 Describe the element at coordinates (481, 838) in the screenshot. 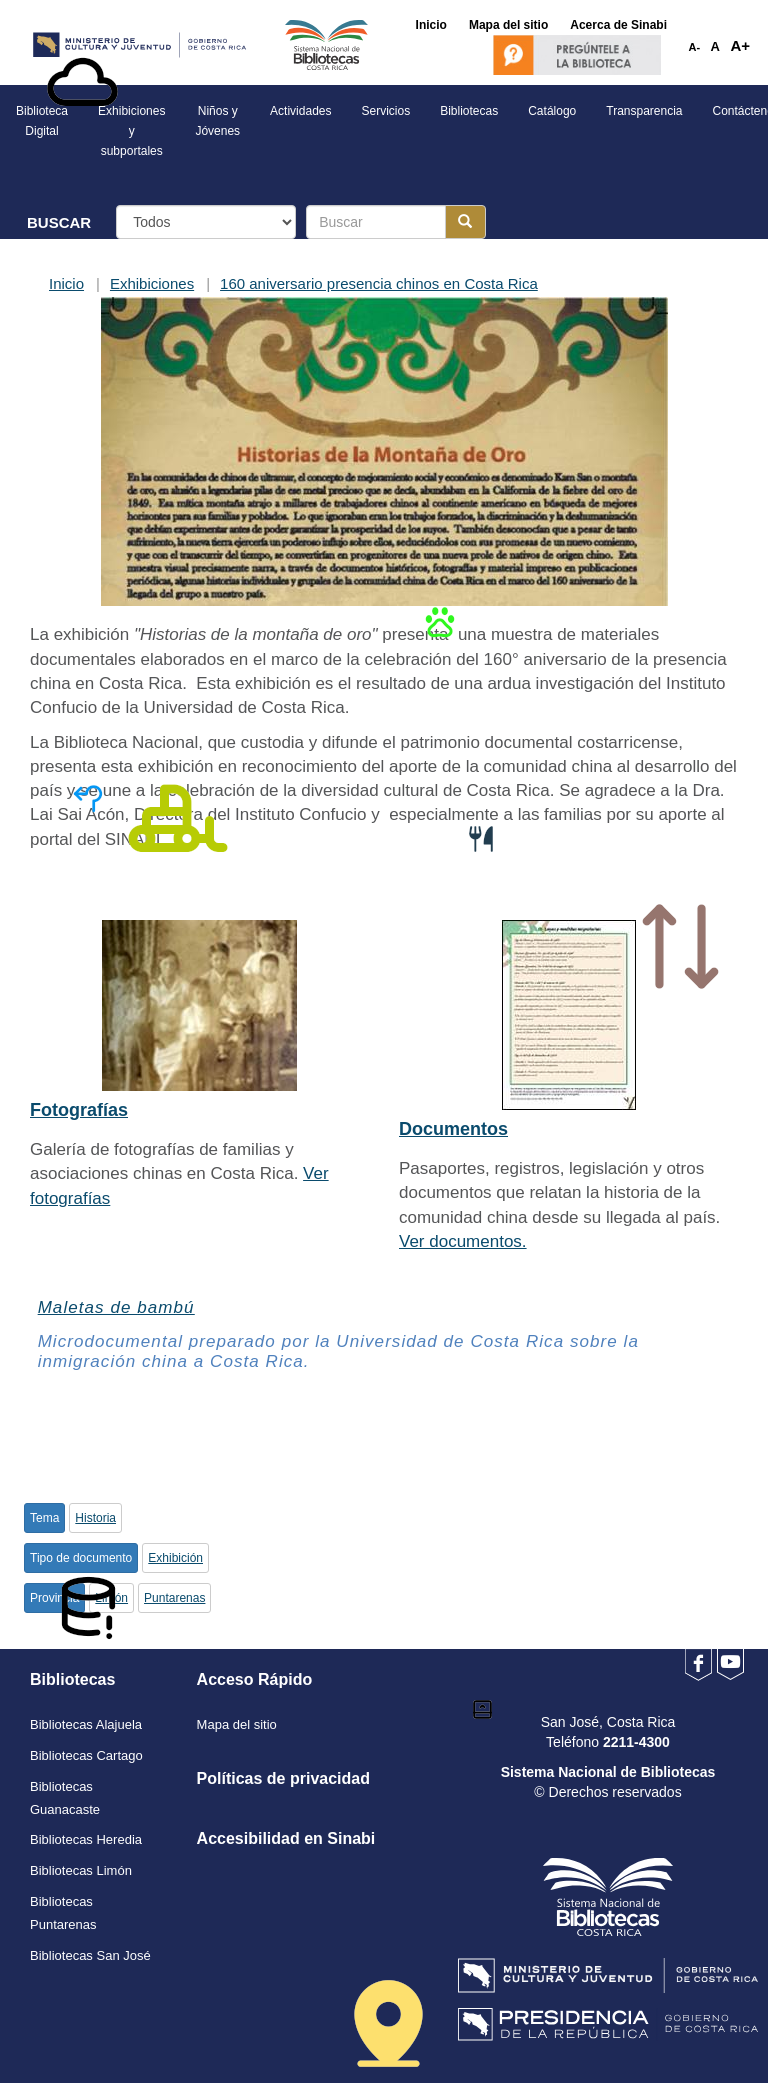

I see `access food and dining options` at that location.